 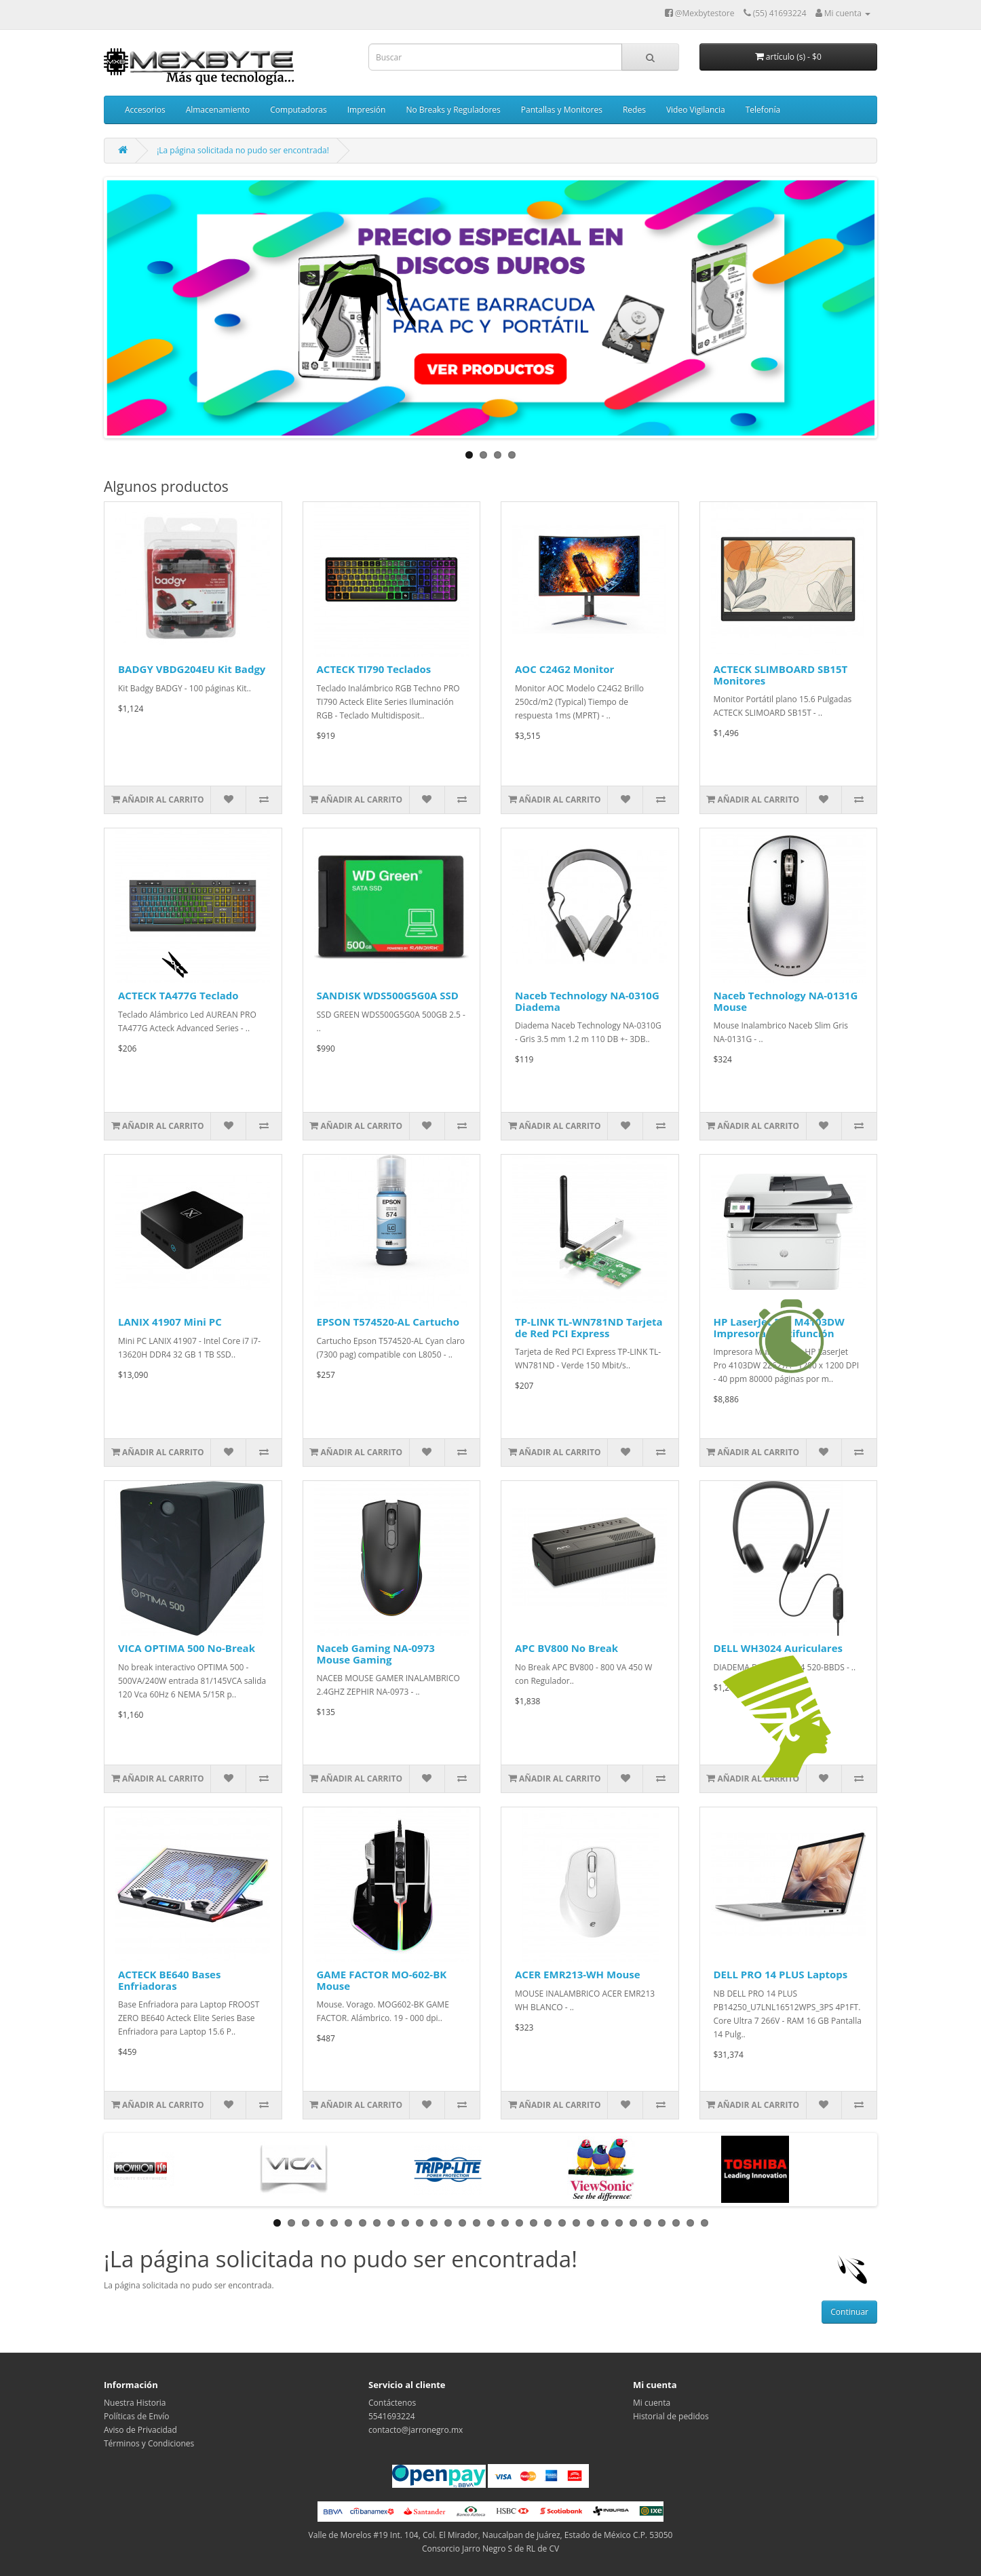 What do you see at coordinates (777, 1716) in the screenshot?
I see `access egyptian or ancient history themed content` at bounding box center [777, 1716].